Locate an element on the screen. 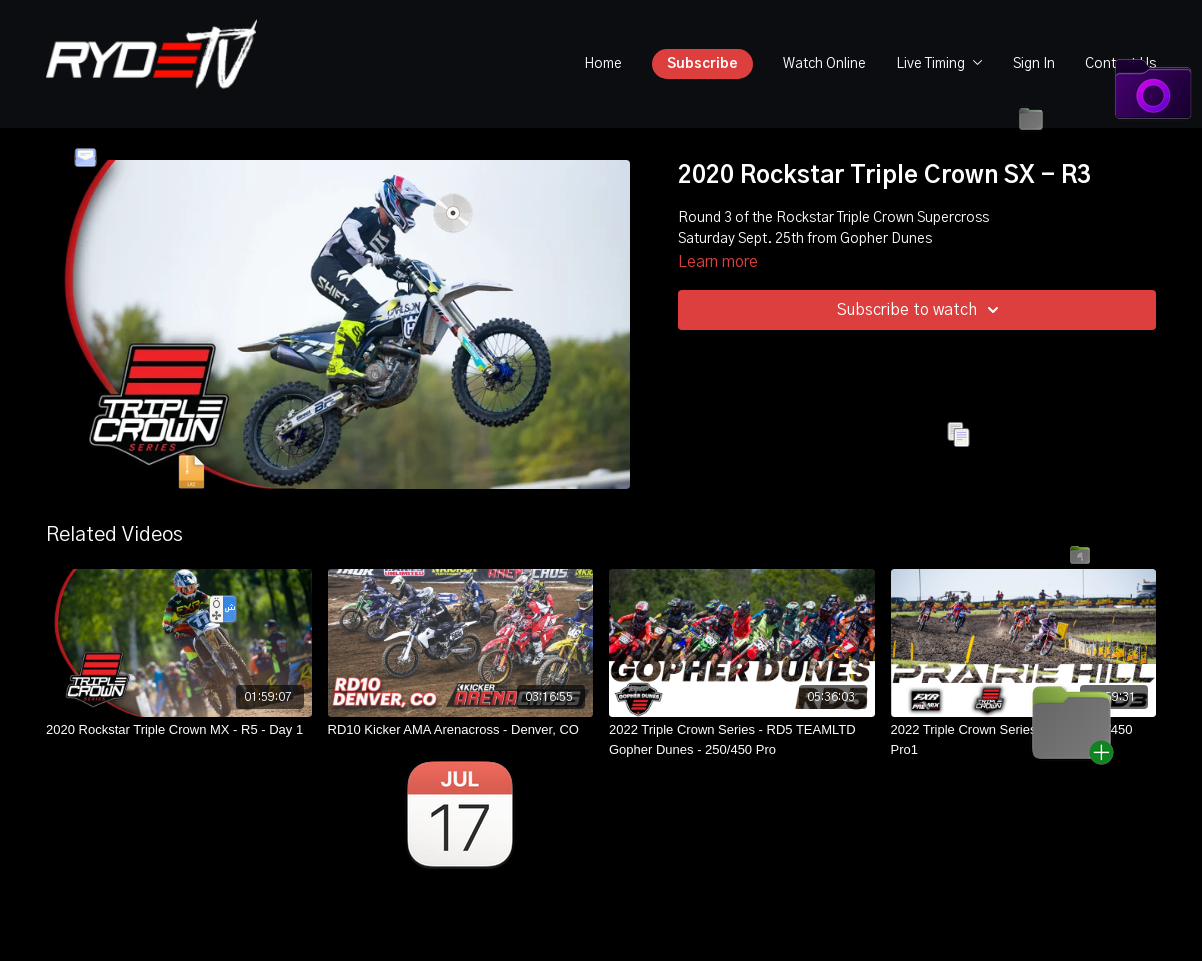 The image size is (1202, 961). create a new folder is located at coordinates (1071, 722).